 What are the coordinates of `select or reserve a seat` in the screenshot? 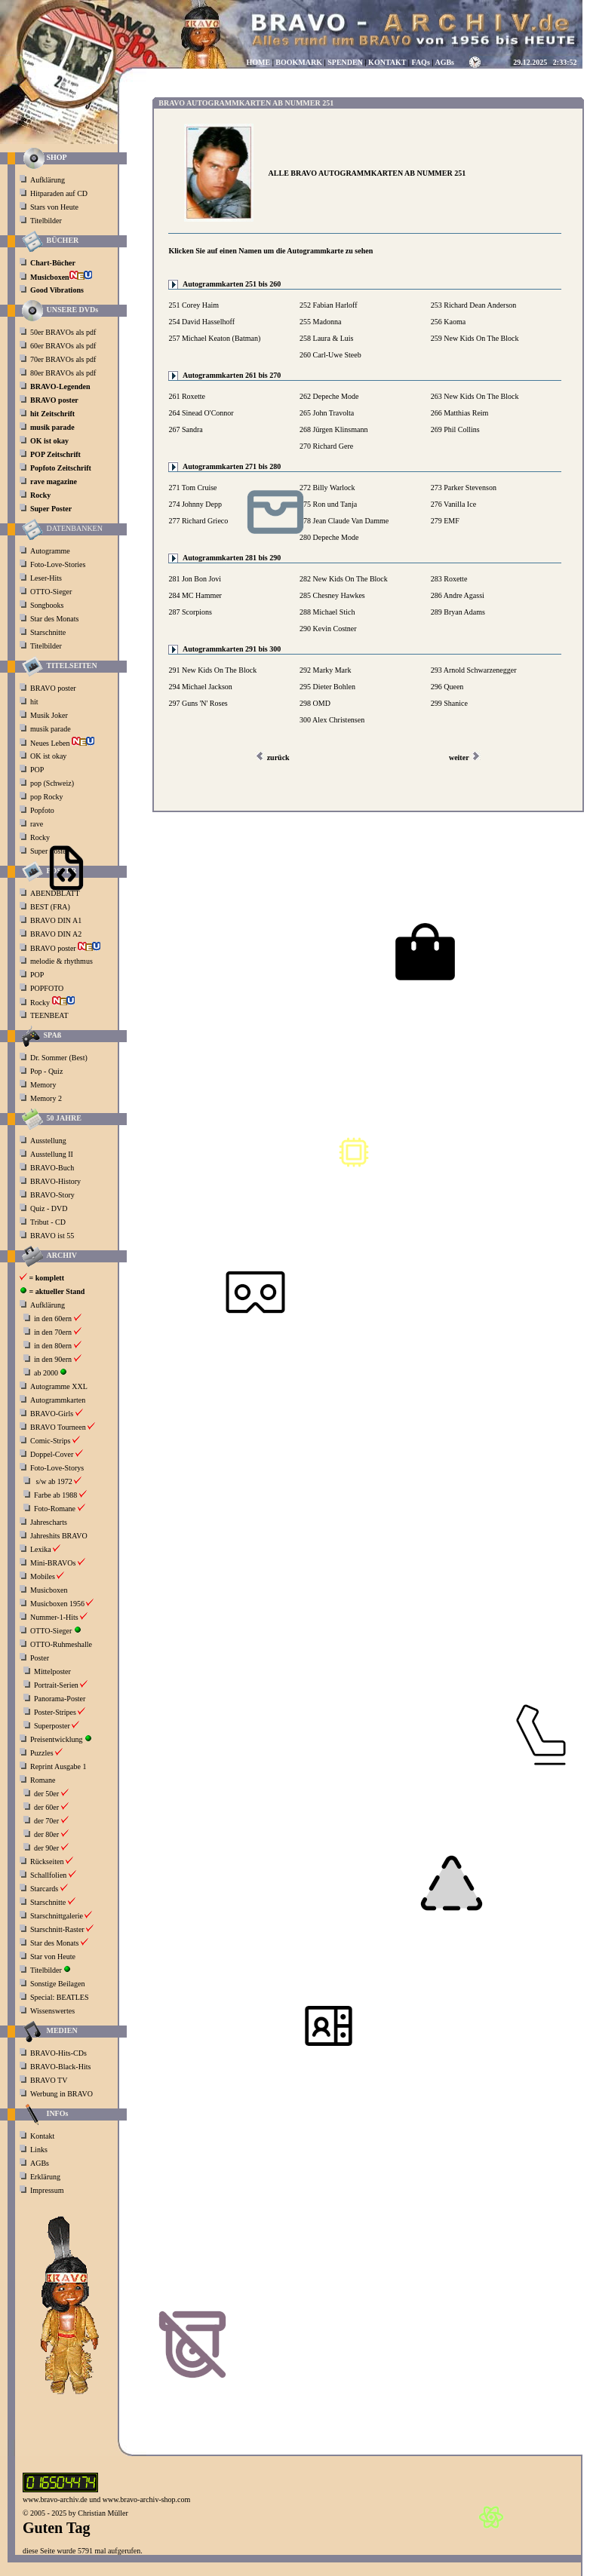 It's located at (539, 1734).